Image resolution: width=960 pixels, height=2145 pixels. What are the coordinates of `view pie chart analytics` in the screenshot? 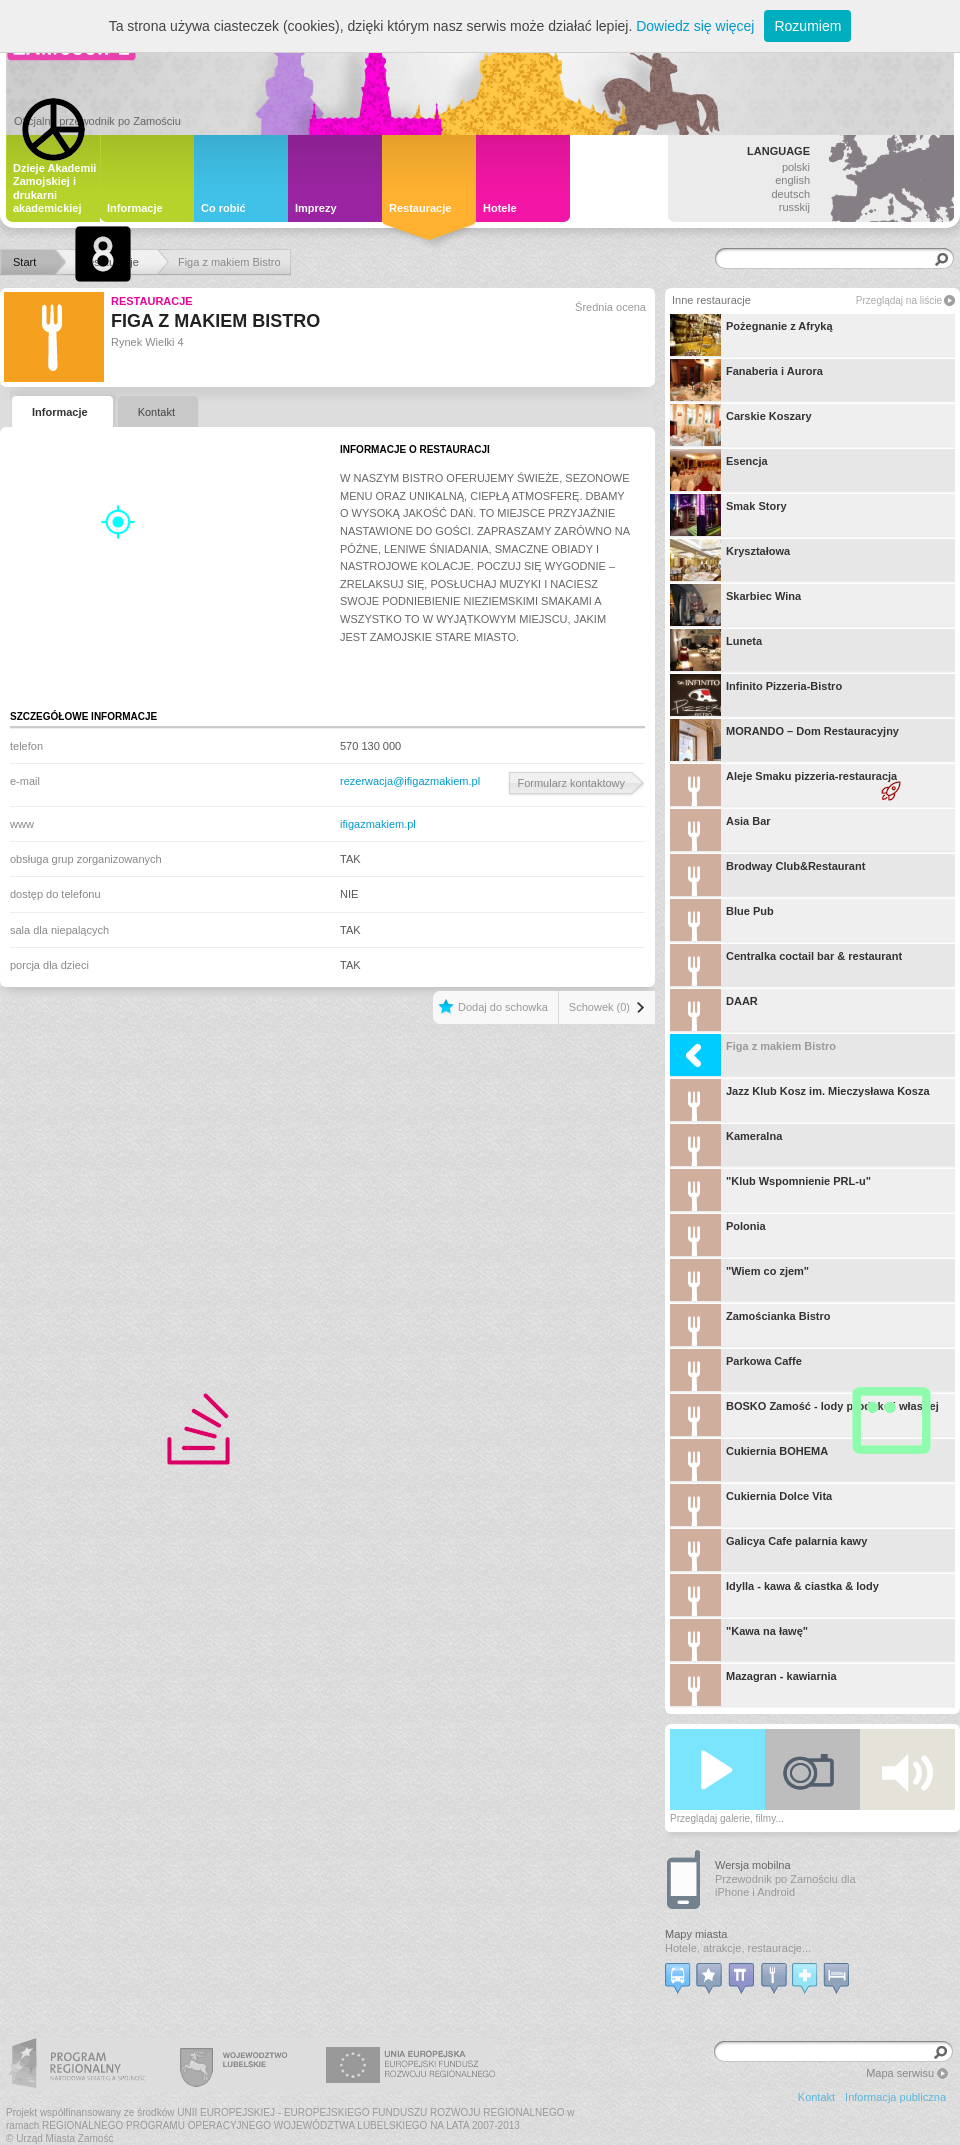 It's located at (53, 129).